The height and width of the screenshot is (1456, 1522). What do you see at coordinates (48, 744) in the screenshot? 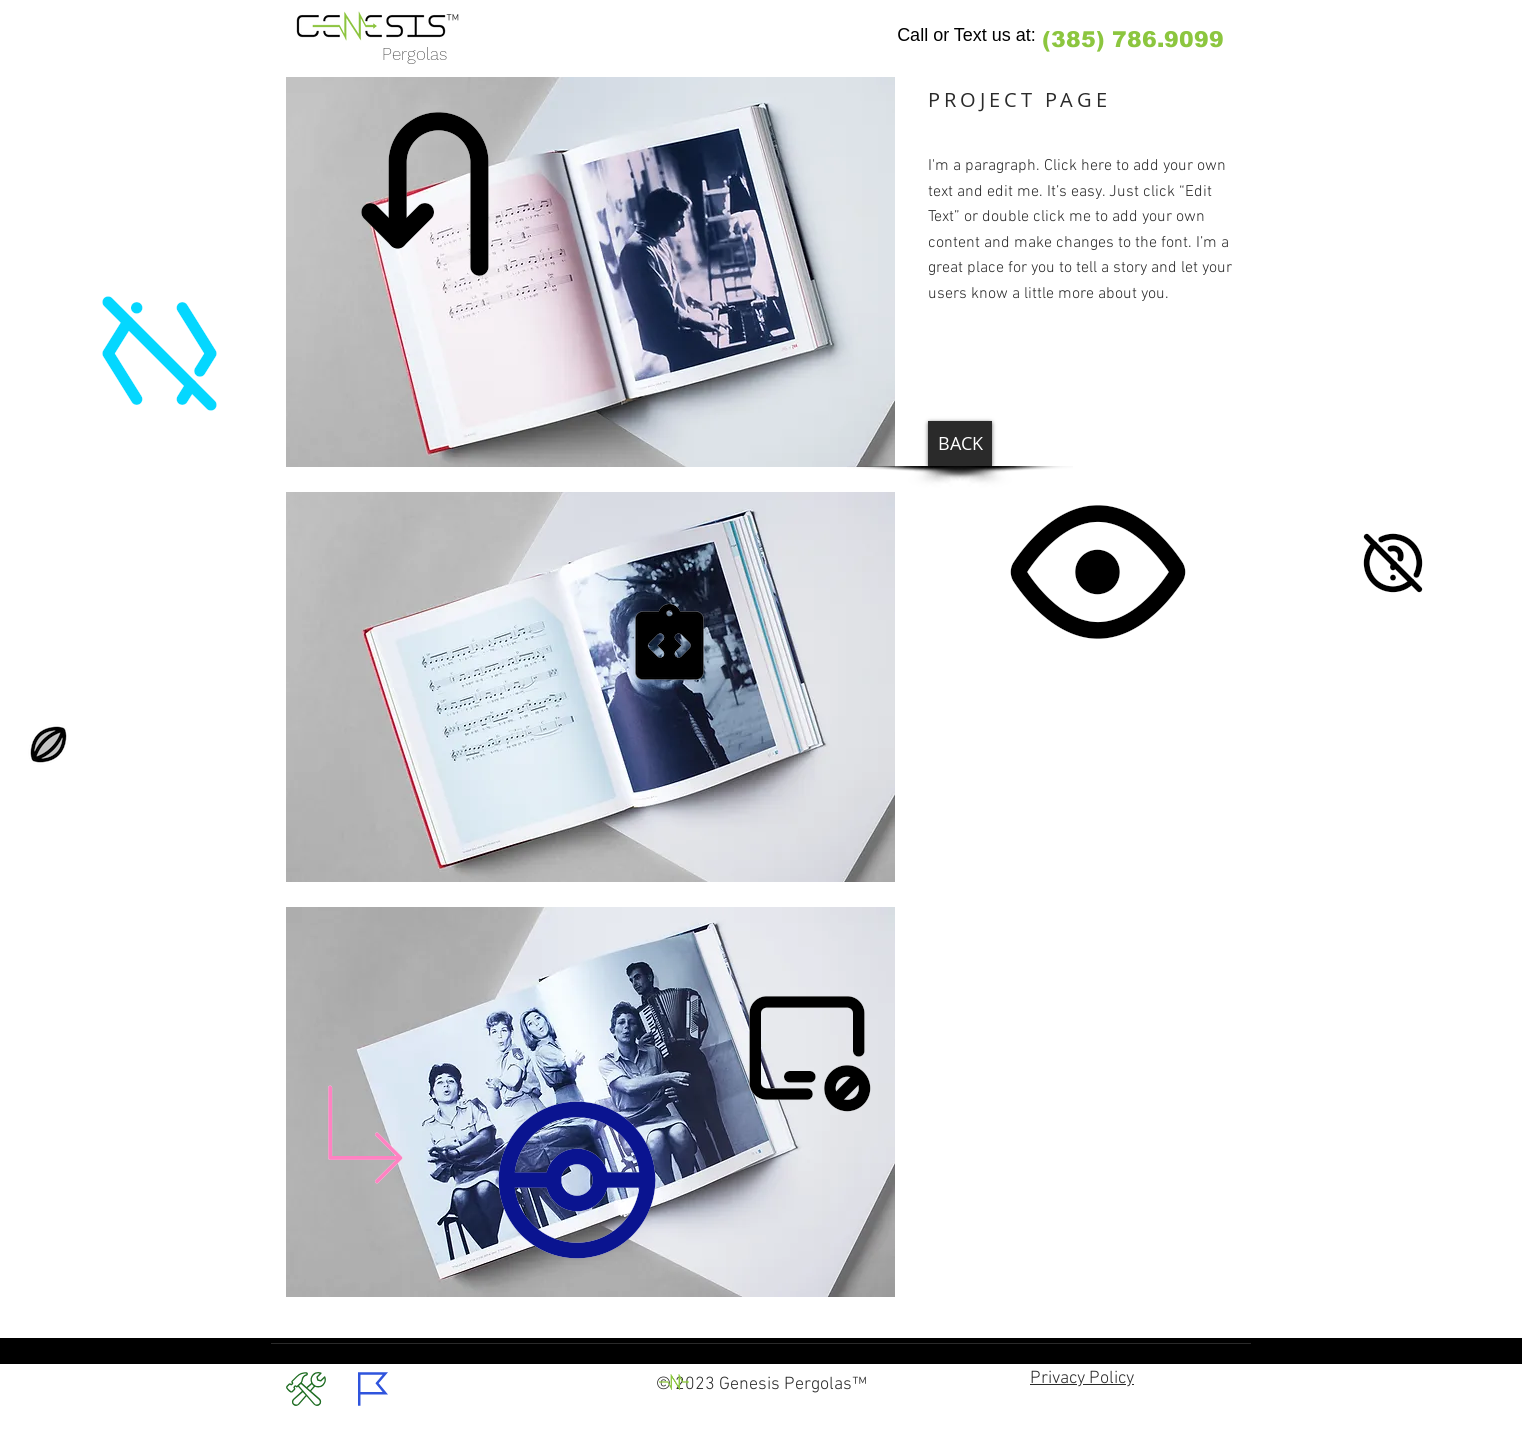
I see `access rugby sports content or scores` at bounding box center [48, 744].